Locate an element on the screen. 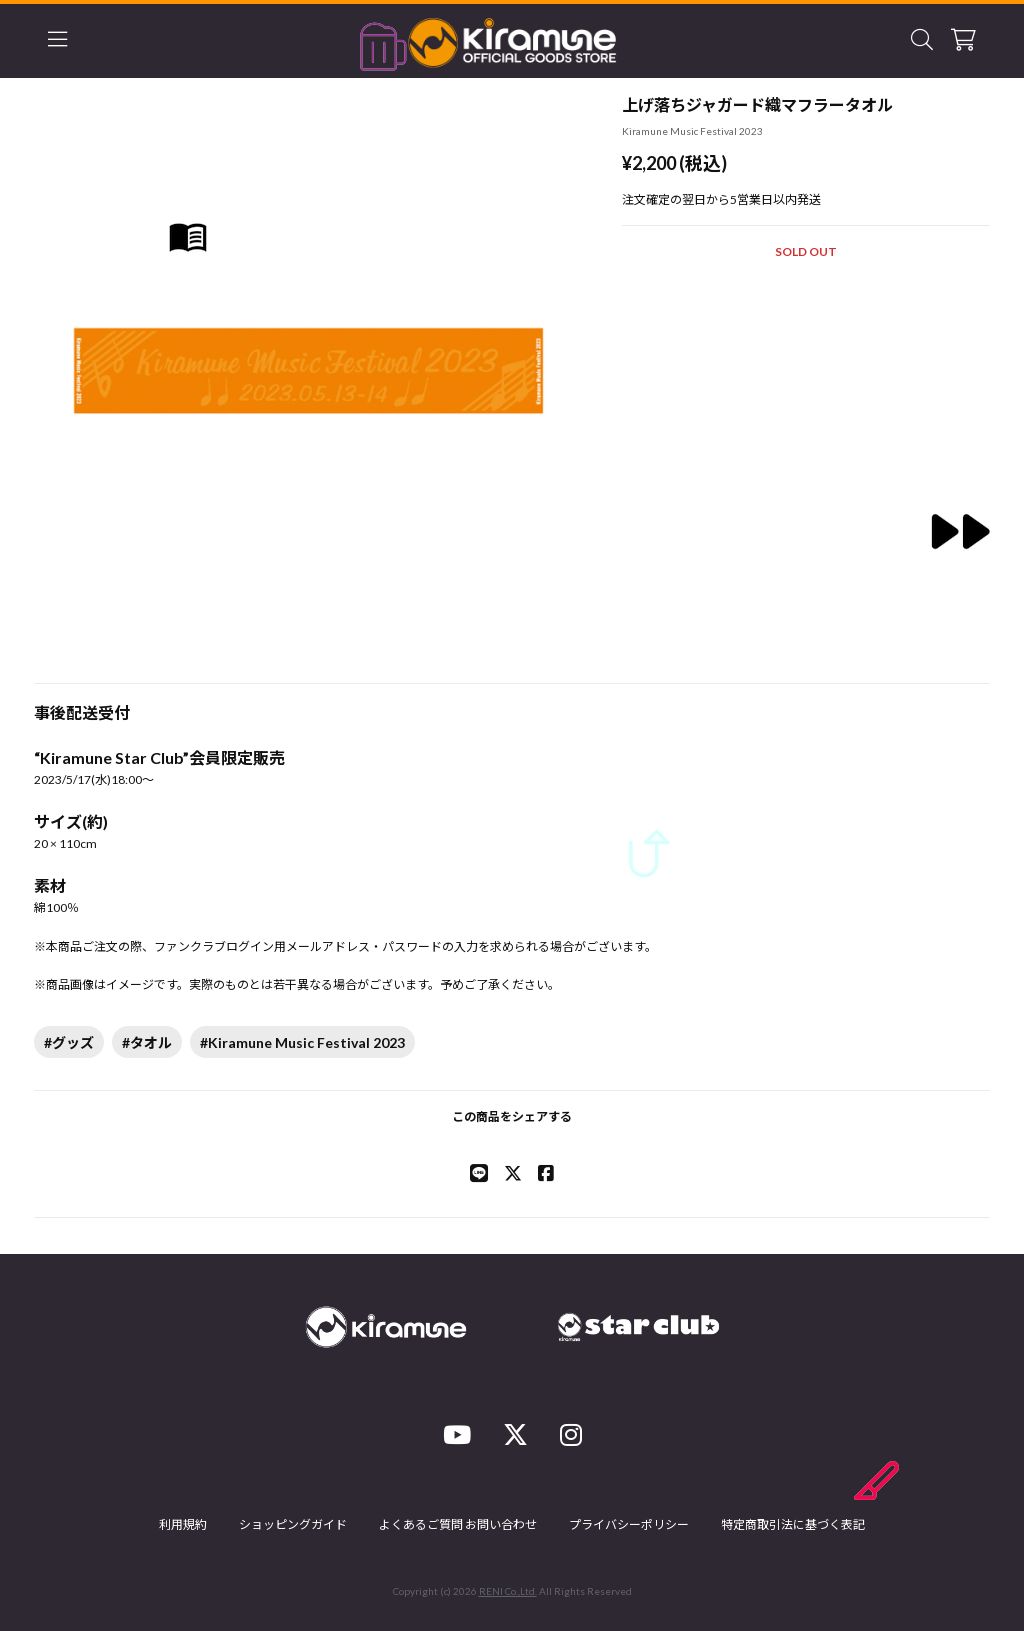 The height and width of the screenshot is (1631, 1024). open menu or navigation guide is located at coordinates (188, 236).